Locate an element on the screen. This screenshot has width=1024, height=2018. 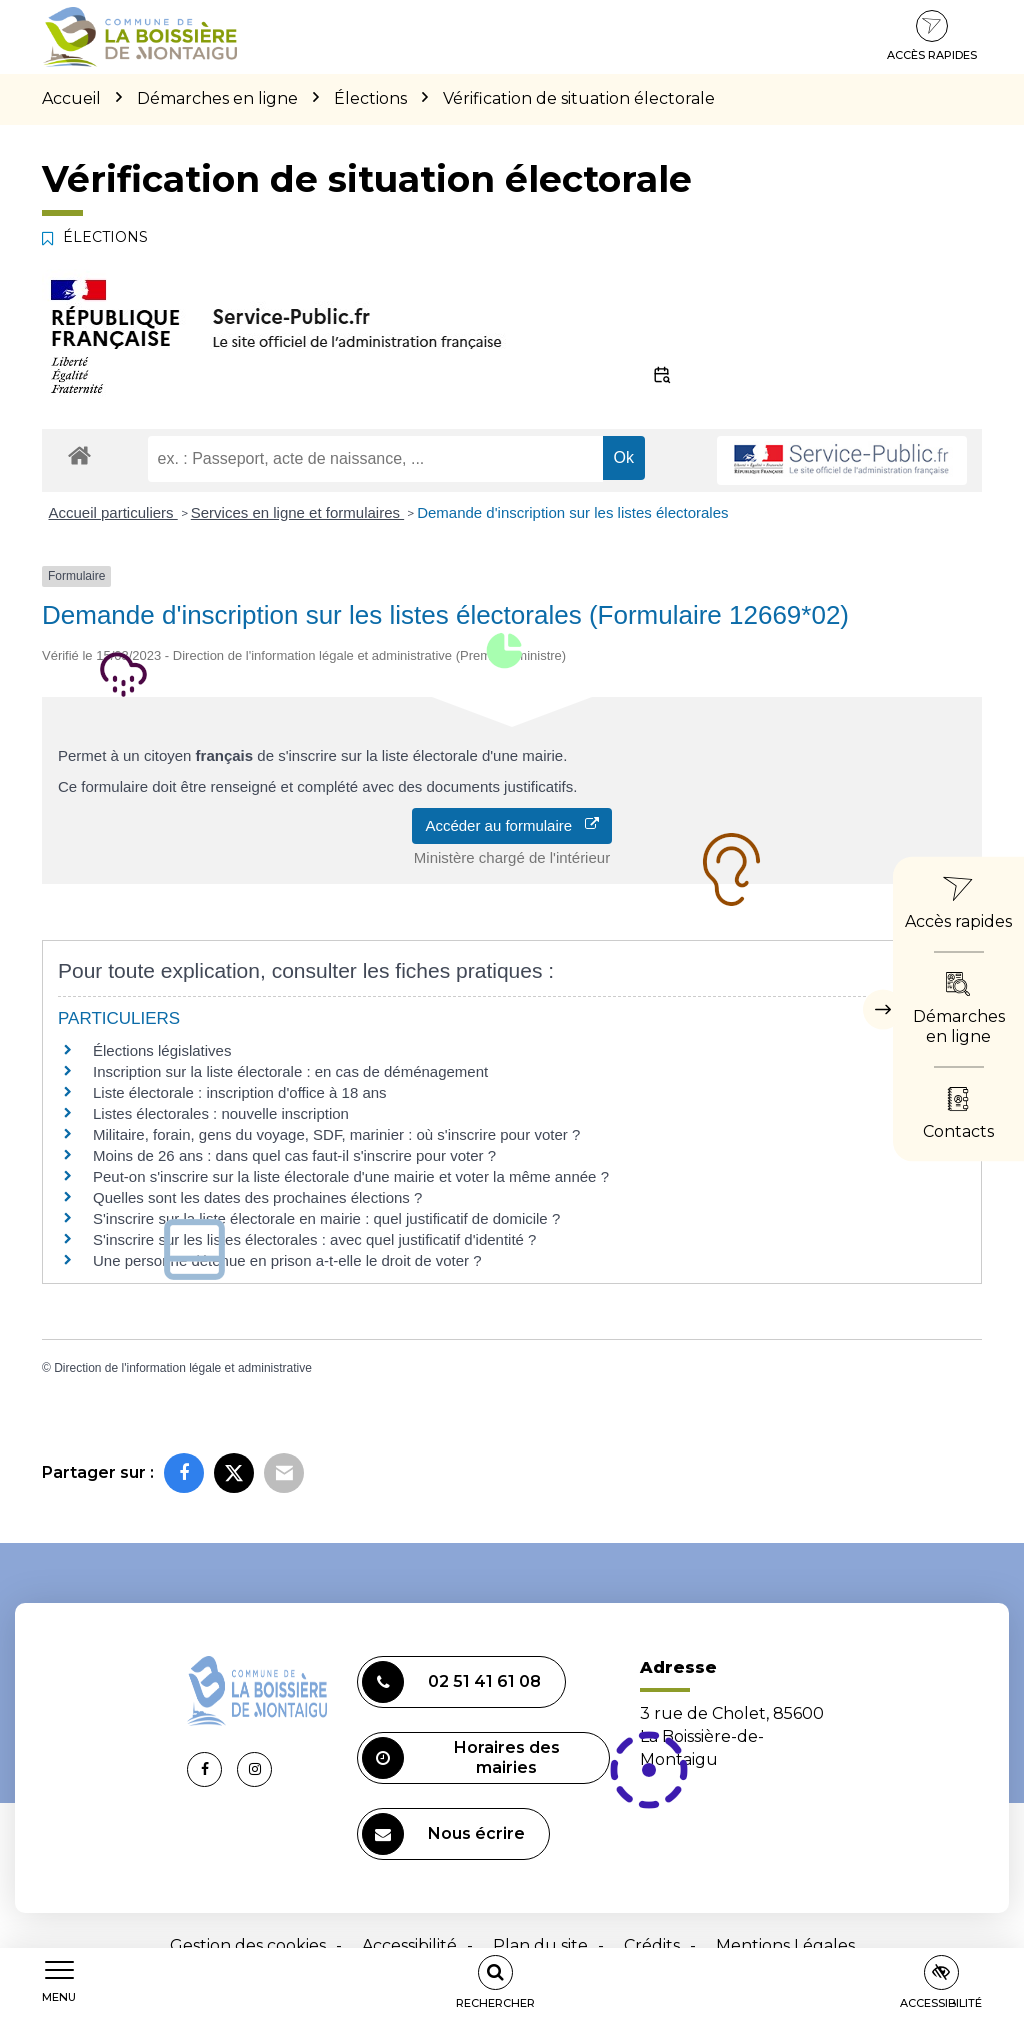
view analytics or statistics is located at coordinates (504, 650).